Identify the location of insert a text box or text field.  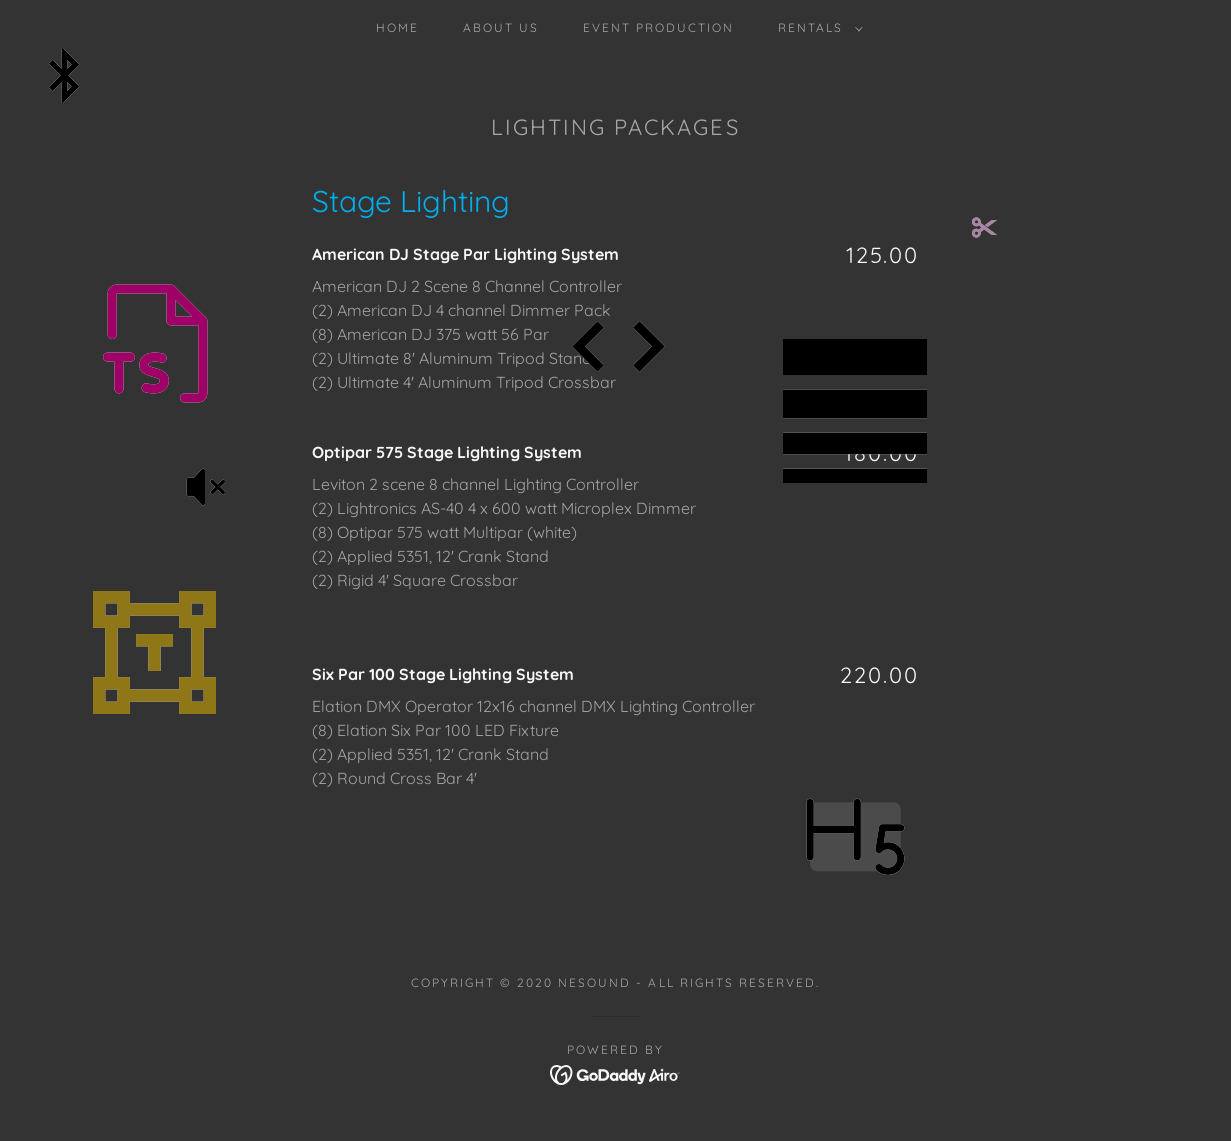
(154, 652).